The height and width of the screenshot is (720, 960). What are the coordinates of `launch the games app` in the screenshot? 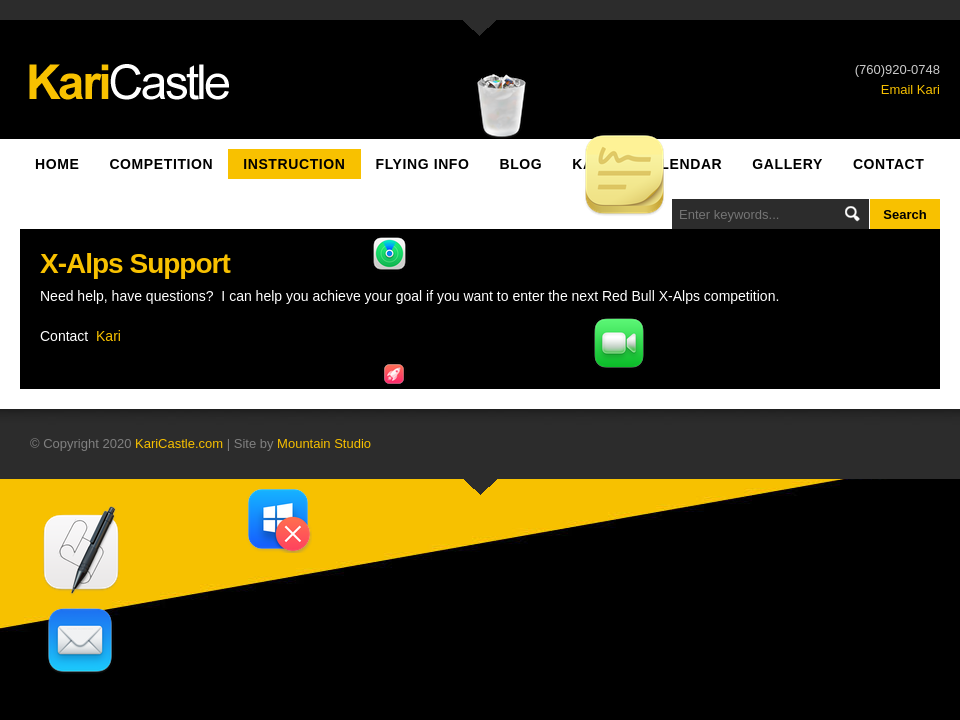 It's located at (394, 374).